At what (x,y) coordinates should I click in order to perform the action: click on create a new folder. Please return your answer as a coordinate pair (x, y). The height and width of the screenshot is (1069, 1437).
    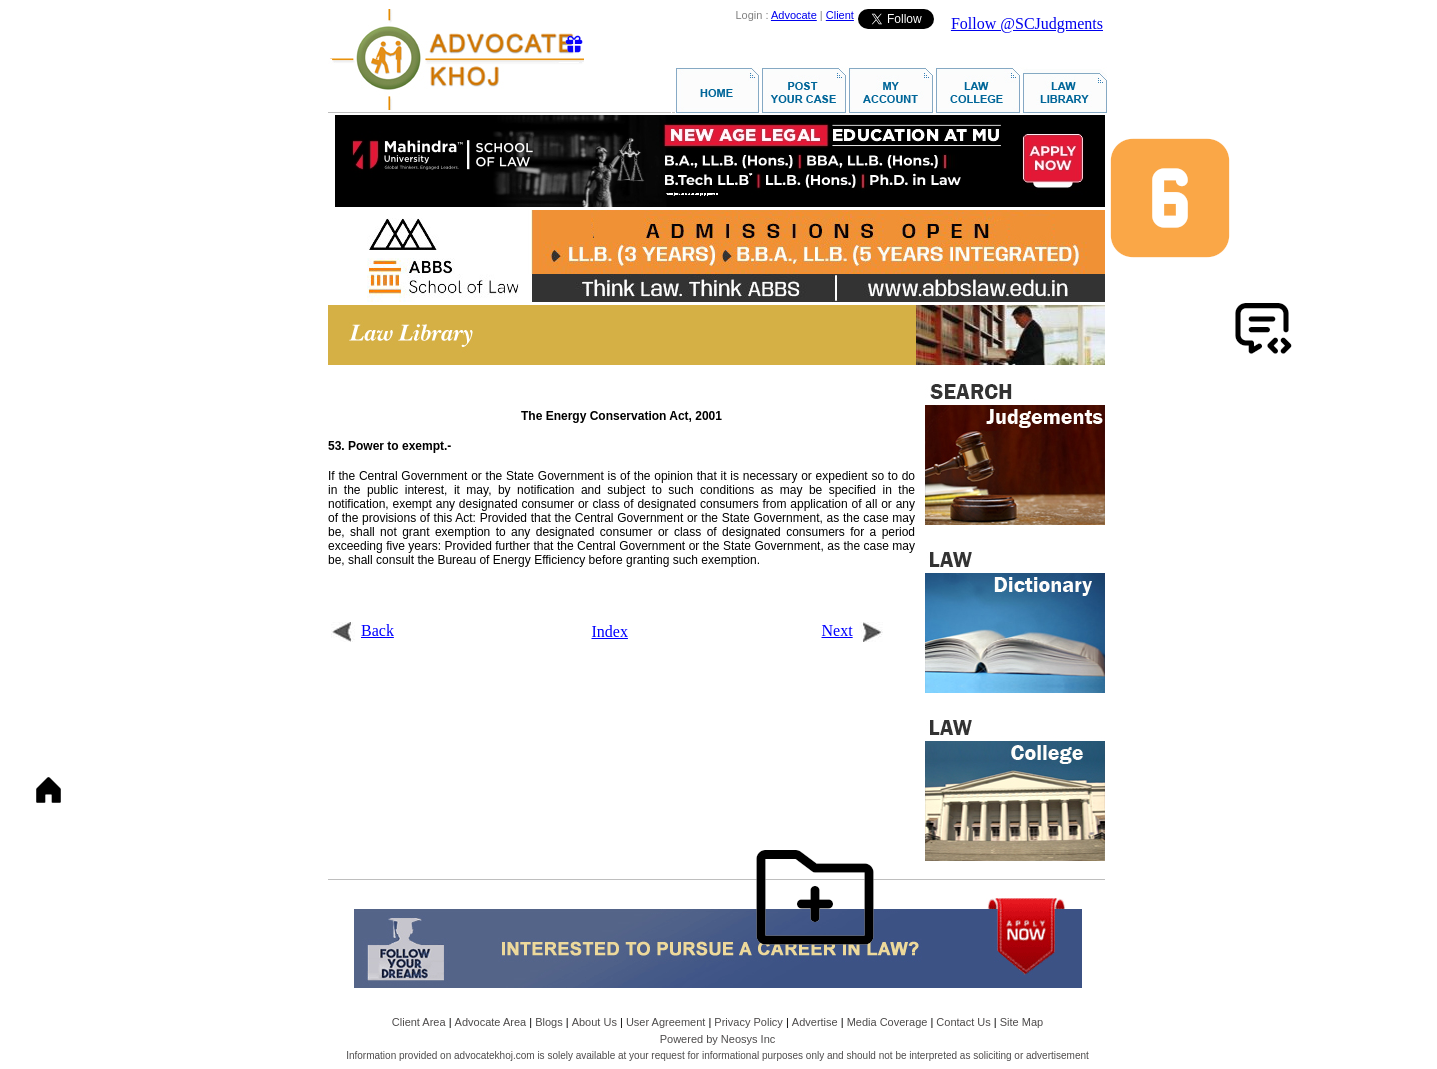
    Looking at the image, I should click on (815, 895).